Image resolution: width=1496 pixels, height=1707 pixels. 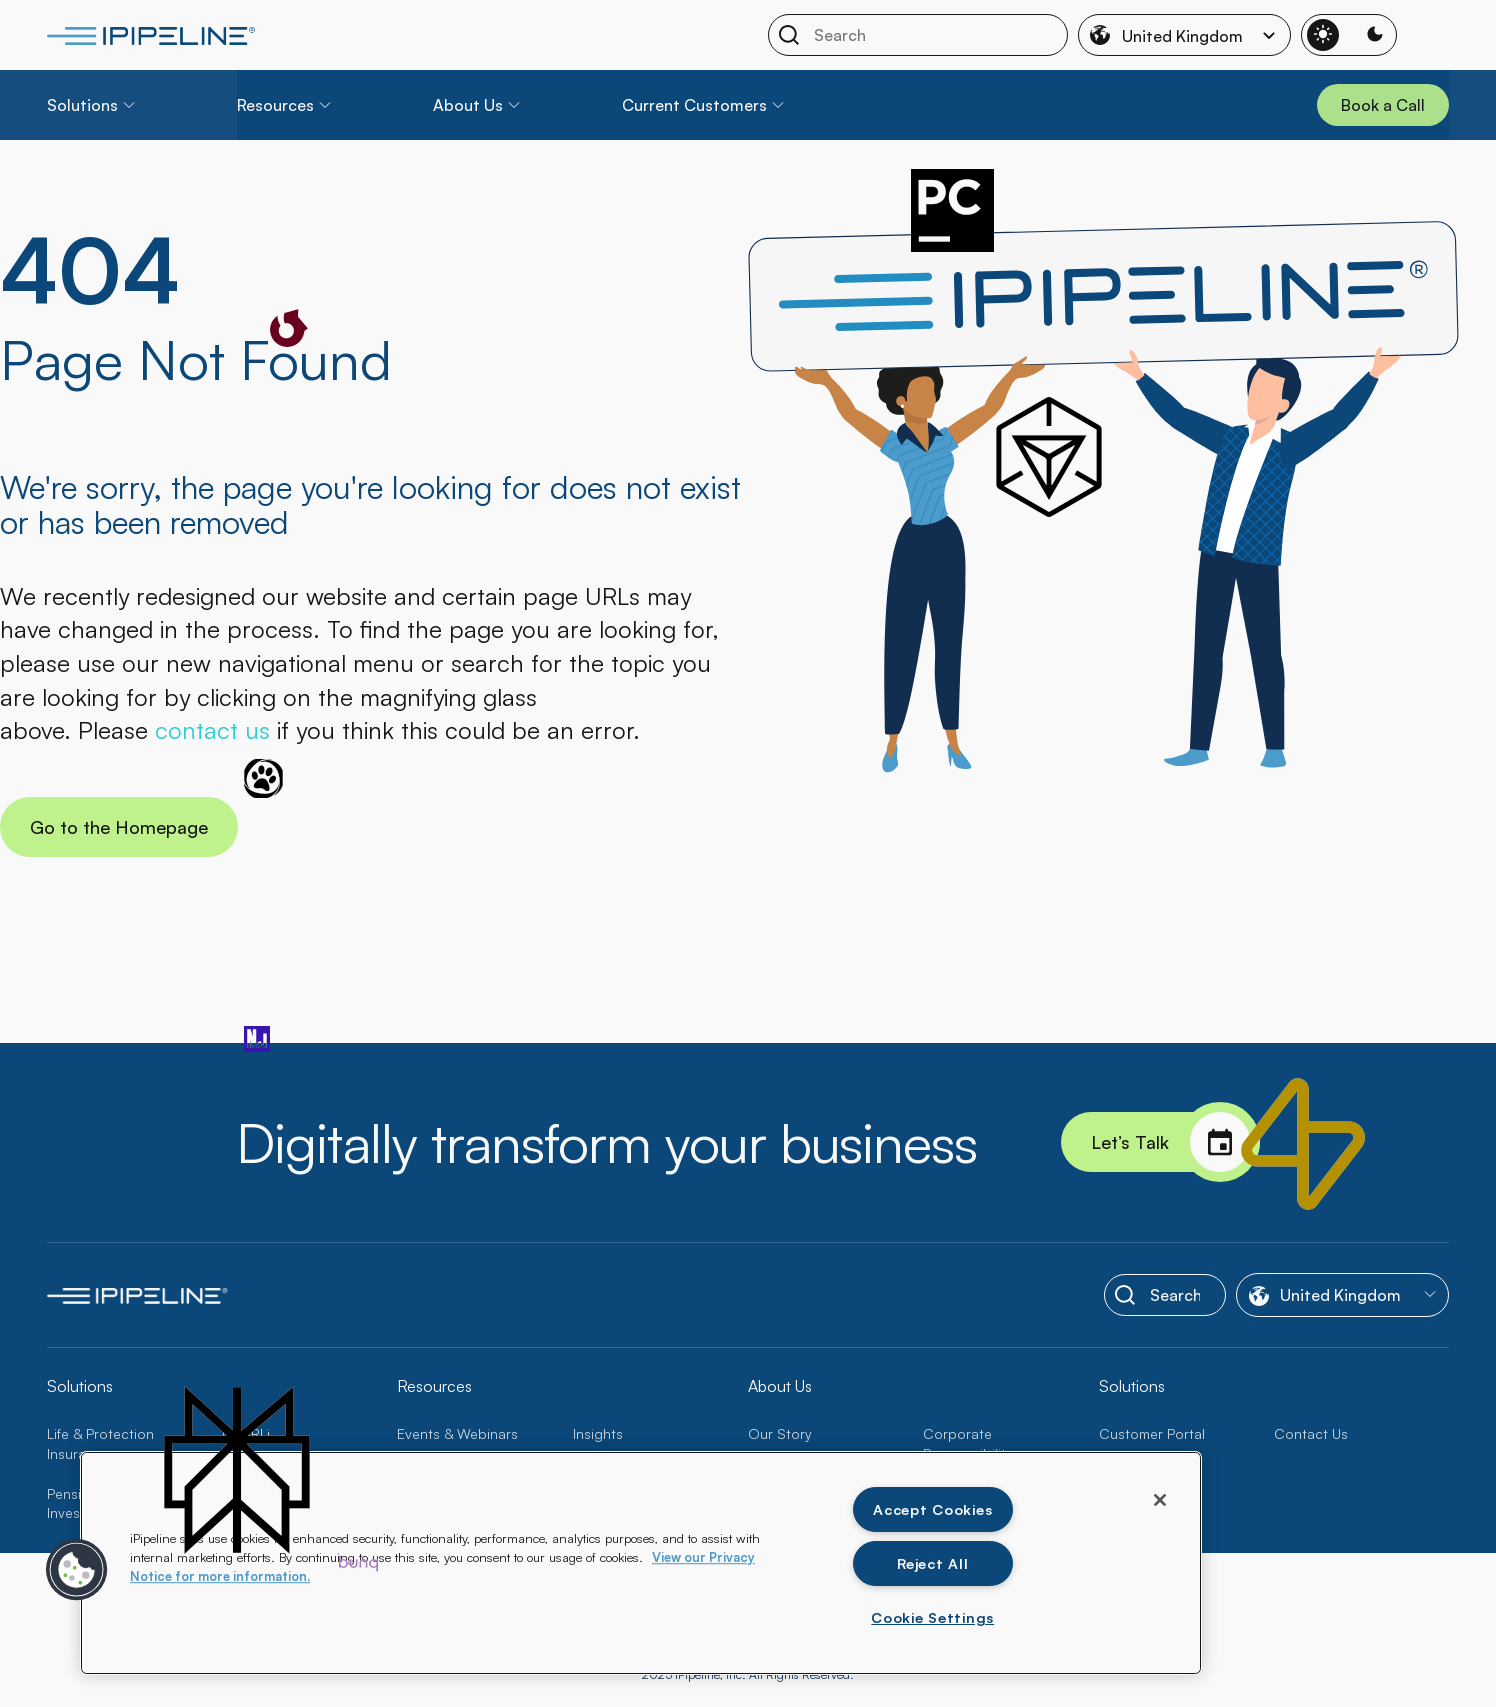 I want to click on open perplexity ai app, so click(x=237, y=1470).